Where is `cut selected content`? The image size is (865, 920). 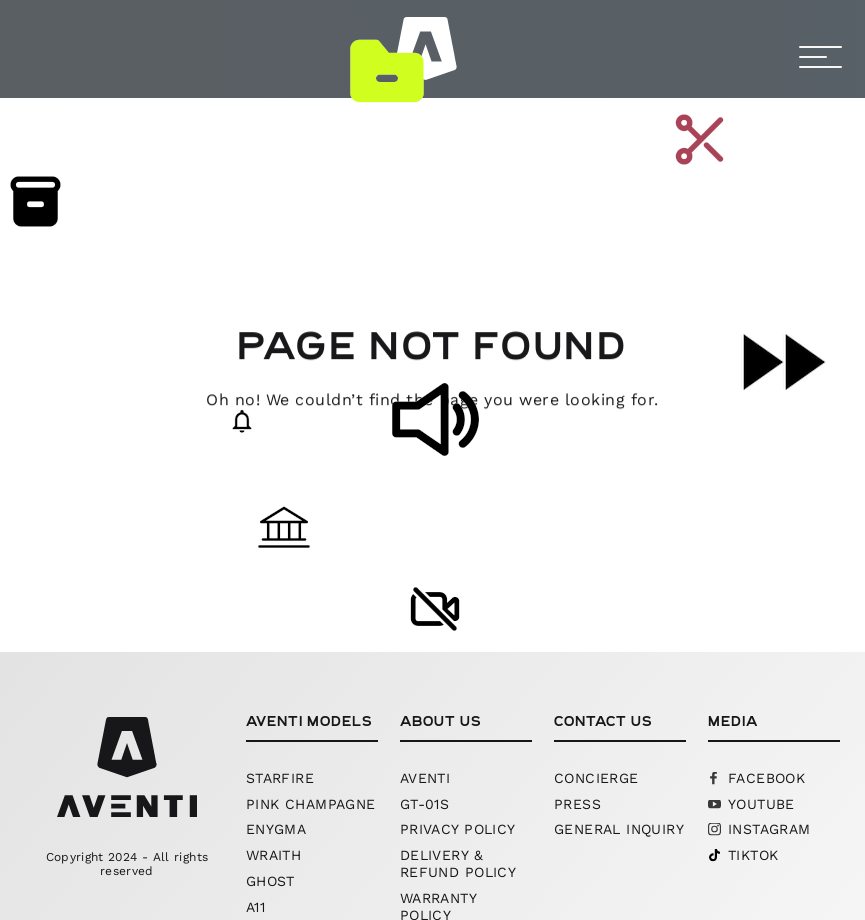
cut selected content is located at coordinates (699, 139).